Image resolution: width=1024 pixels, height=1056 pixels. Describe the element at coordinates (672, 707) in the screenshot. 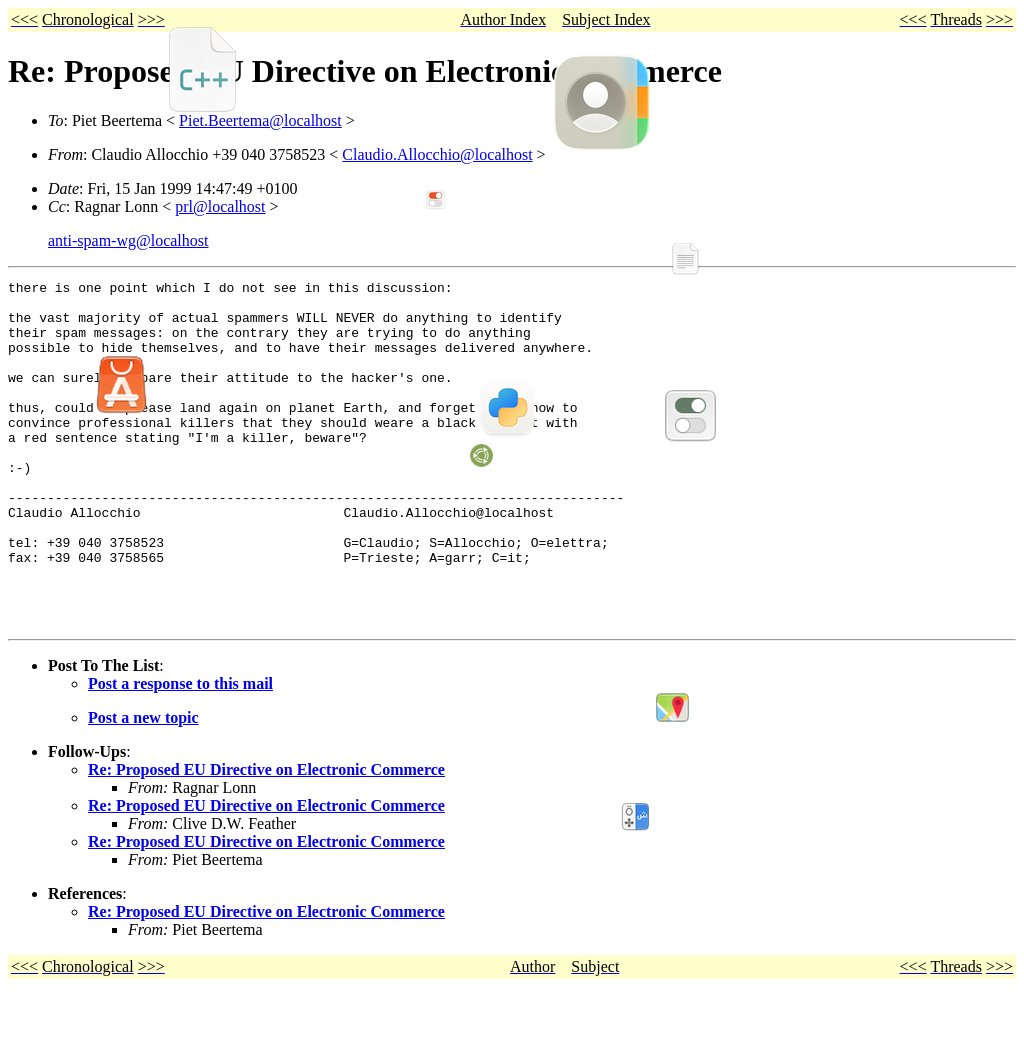

I see `open gnome maps application` at that location.